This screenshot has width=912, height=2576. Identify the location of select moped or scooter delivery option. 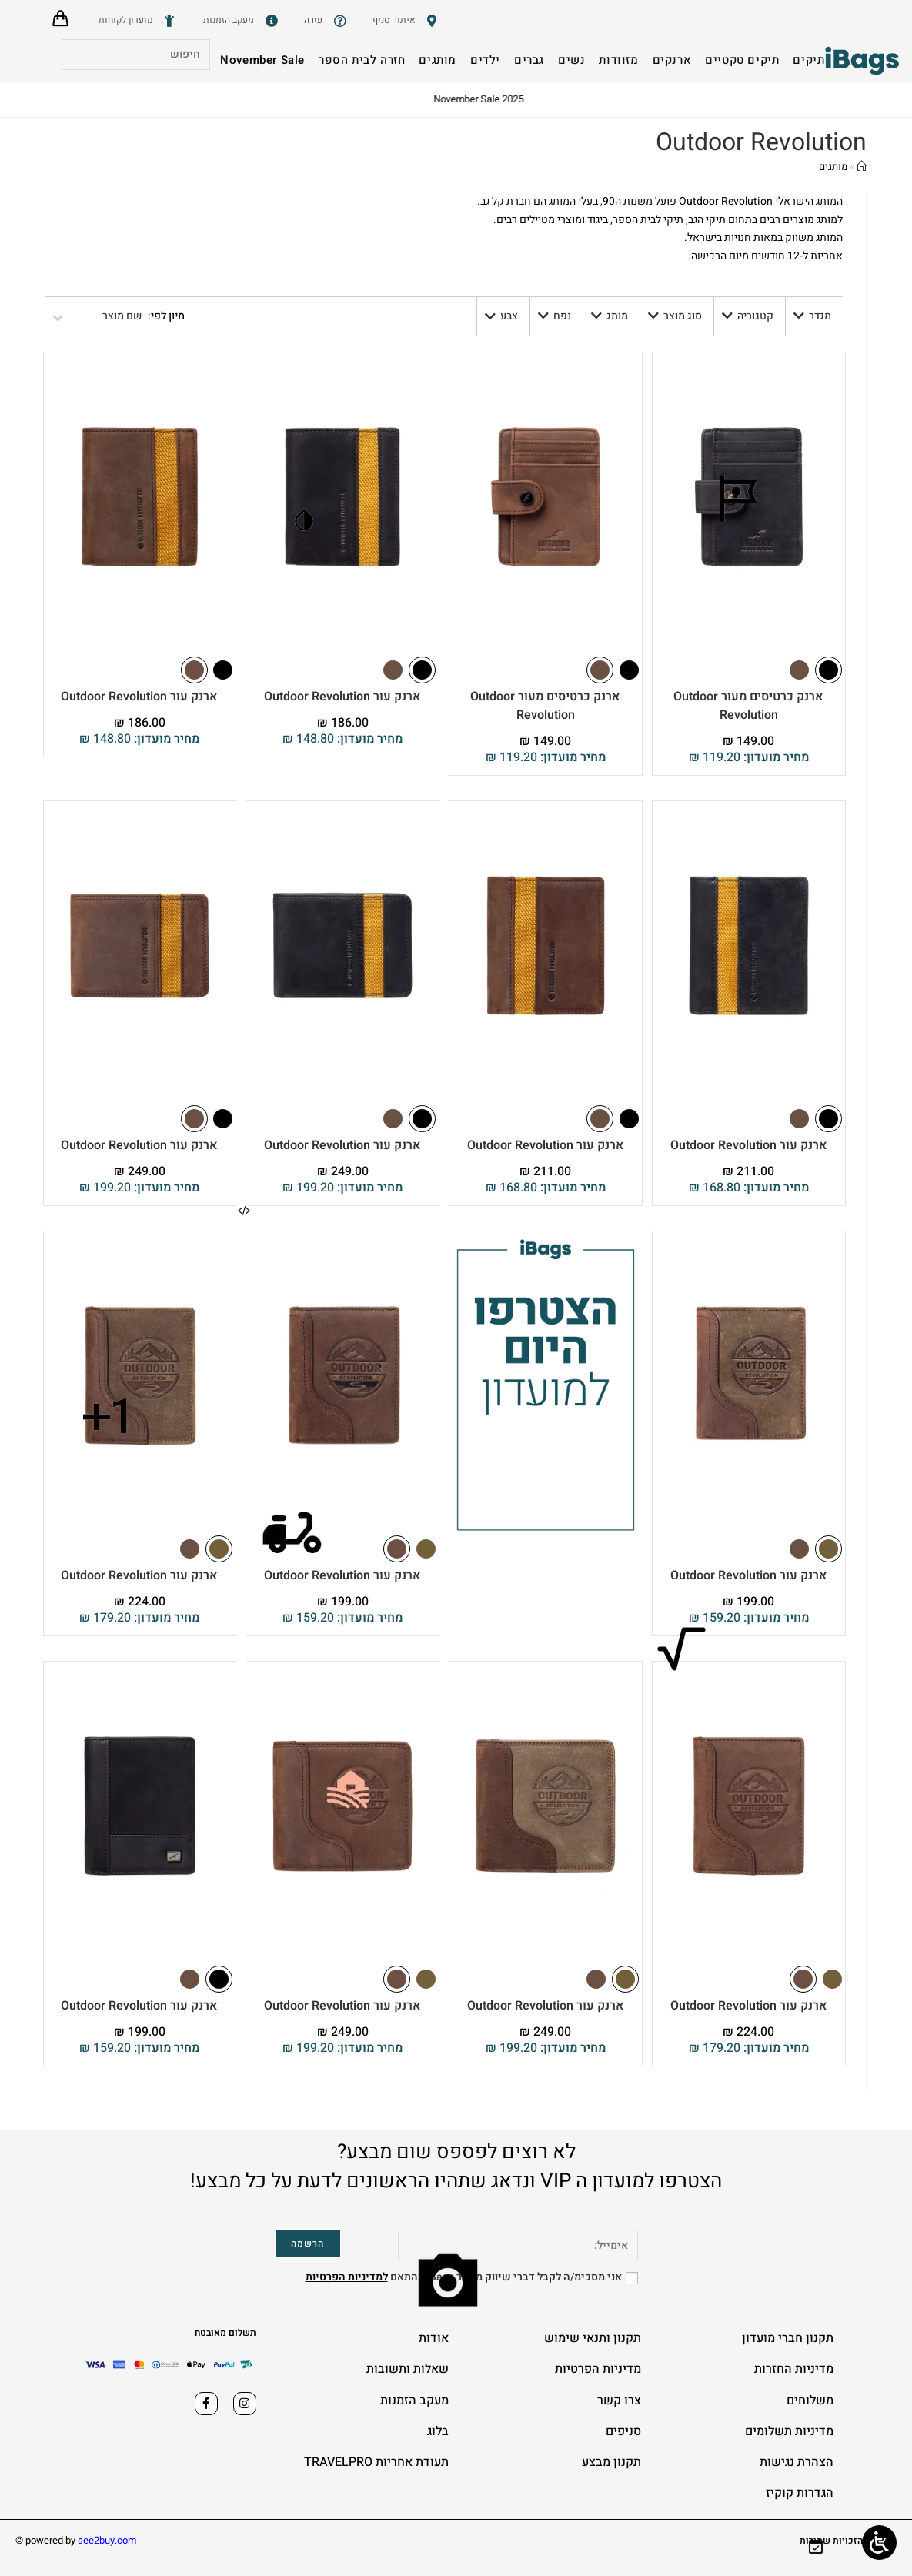
(292, 1532).